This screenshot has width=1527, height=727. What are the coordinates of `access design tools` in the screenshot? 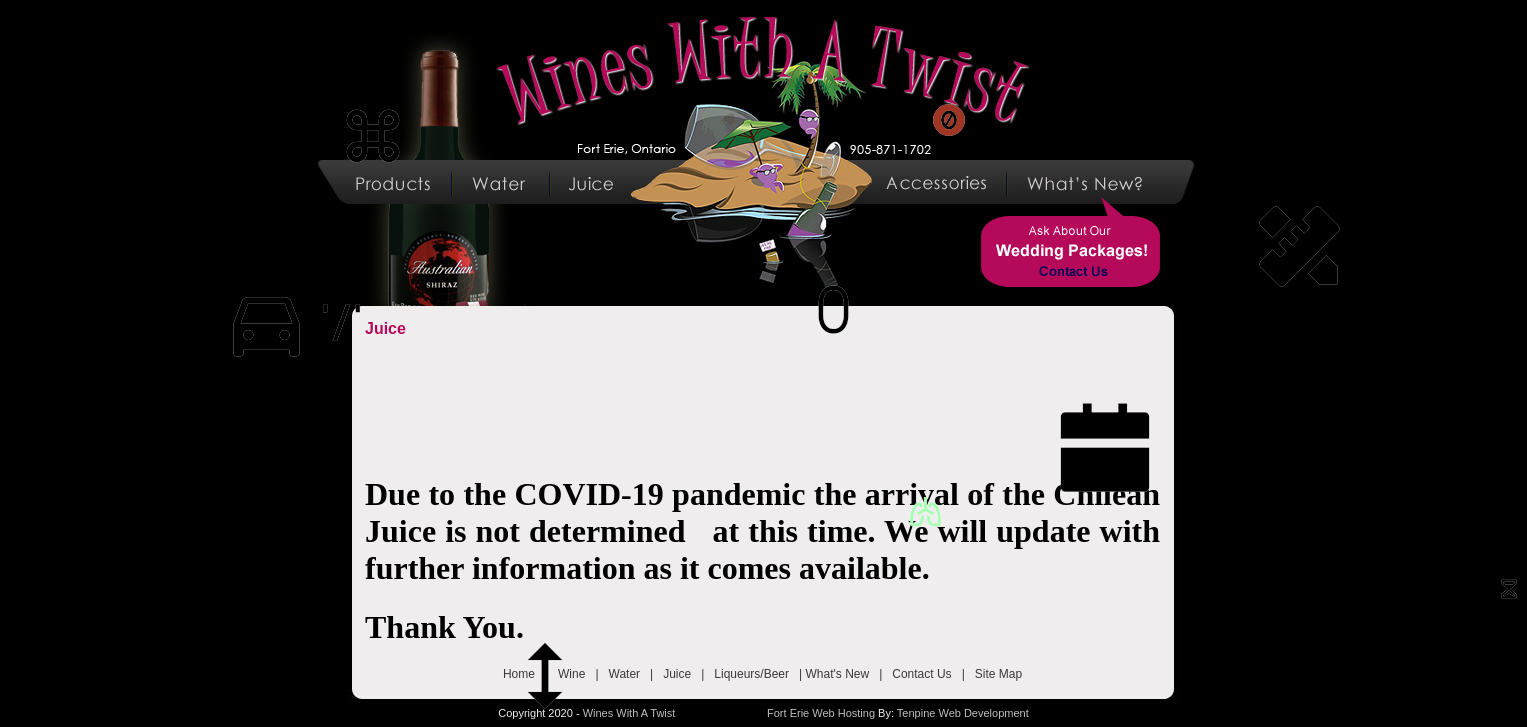 It's located at (1299, 246).